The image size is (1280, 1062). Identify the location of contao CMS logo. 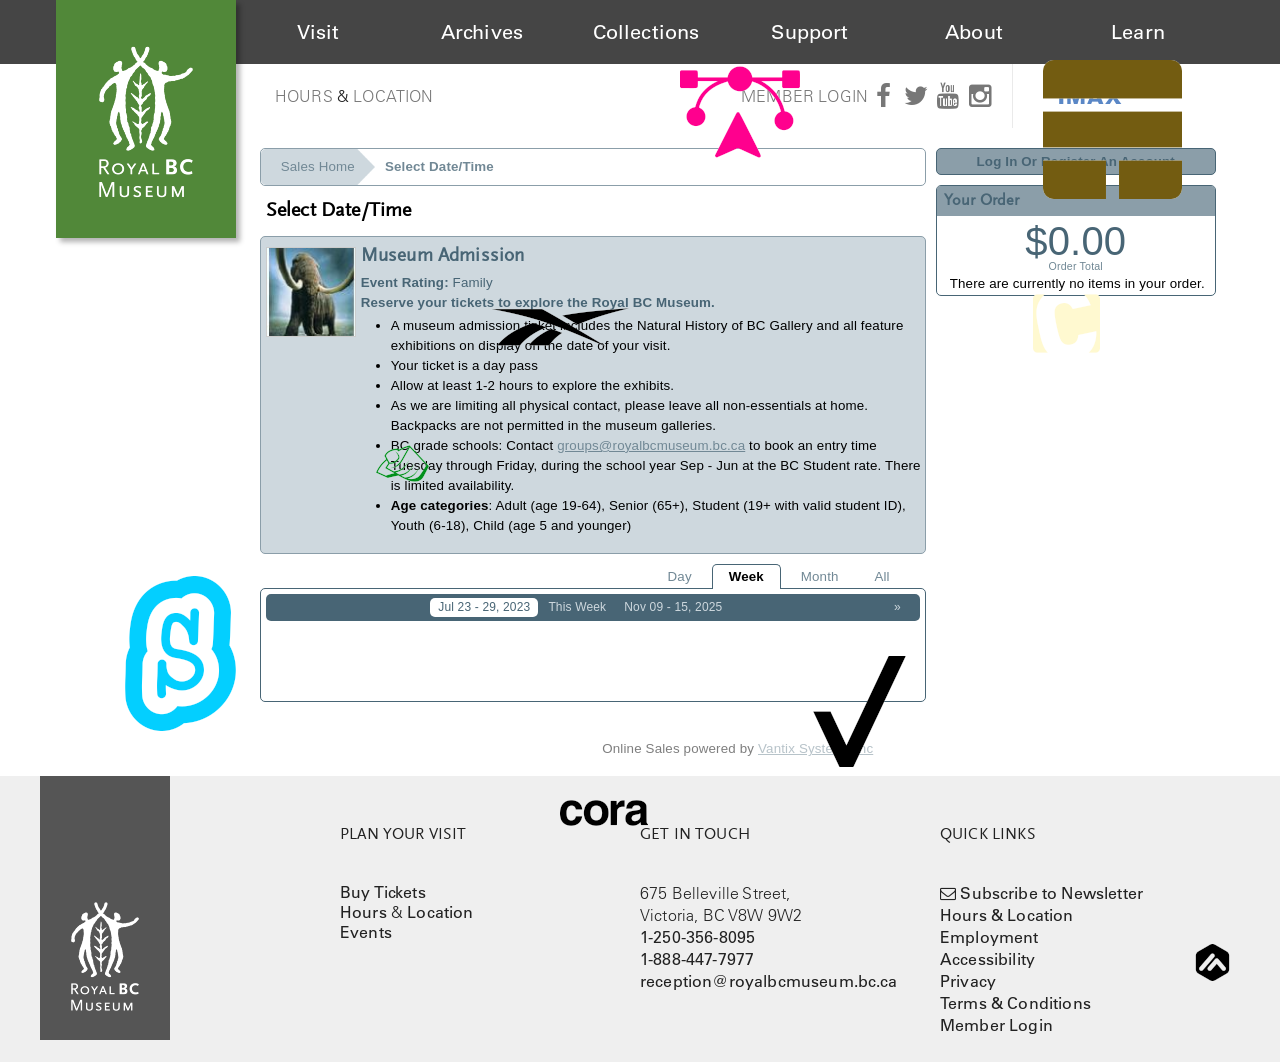
(1066, 323).